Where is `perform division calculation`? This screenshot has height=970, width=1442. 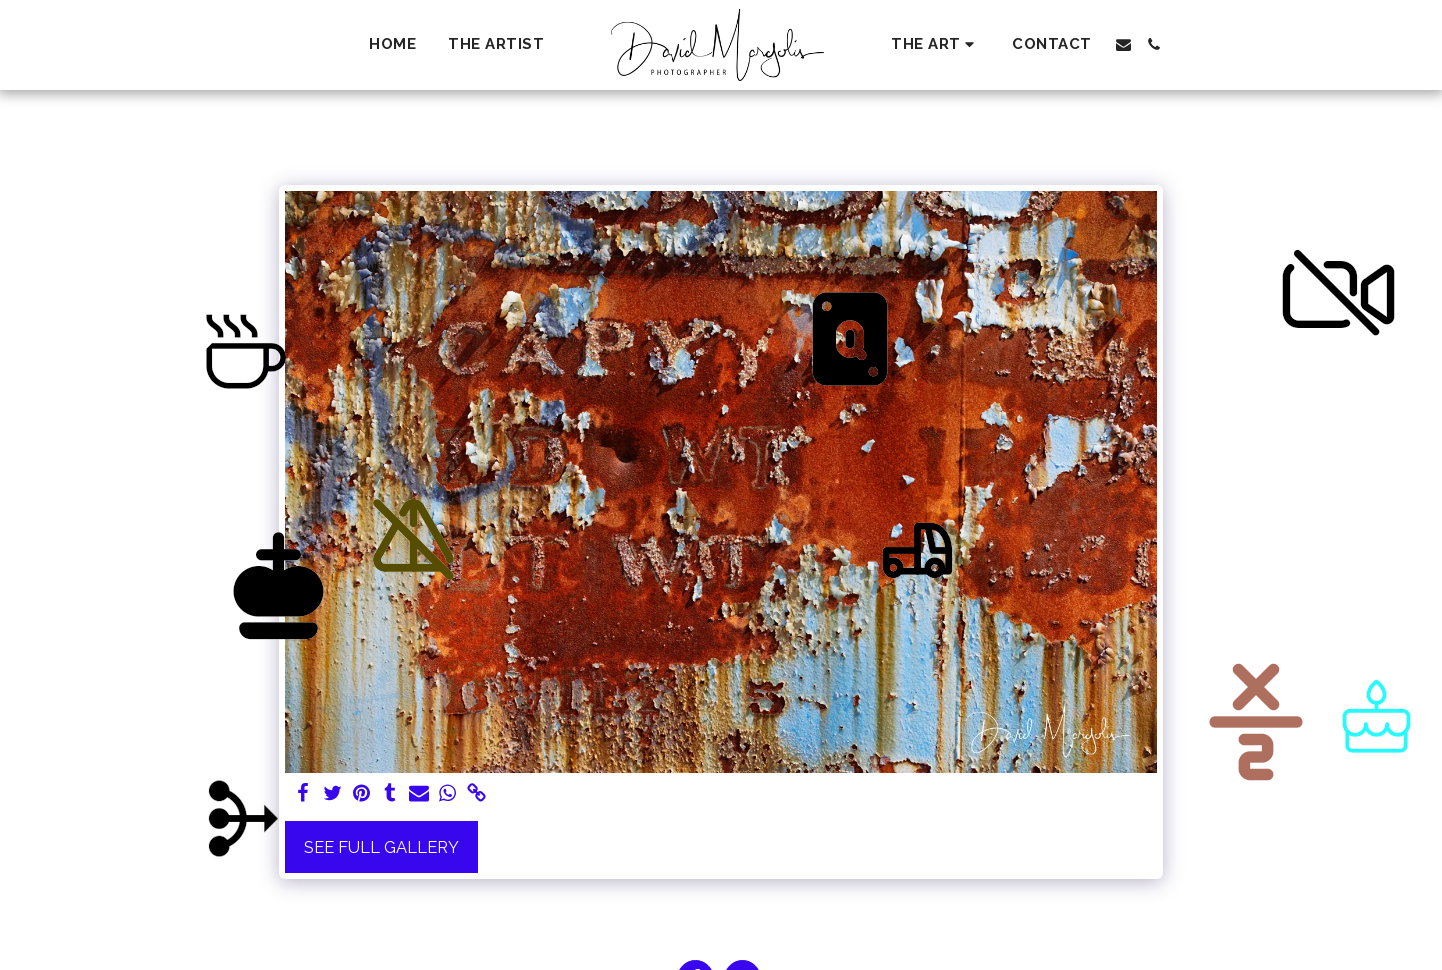 perform division calculation is located at coordinates (1256, 722).